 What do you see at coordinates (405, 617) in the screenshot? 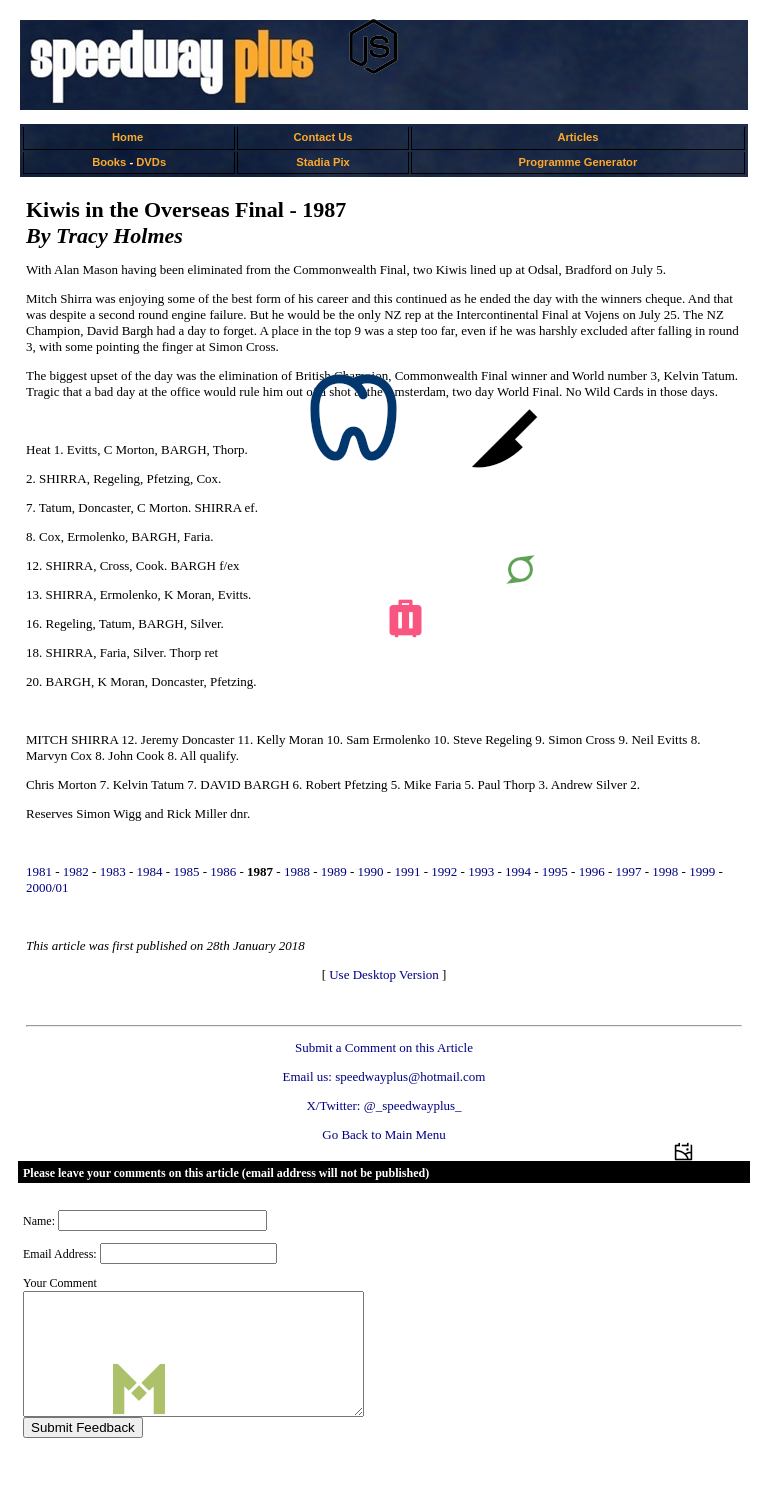
I see `access travel or trip planning features` at bounding box center [405, 617].